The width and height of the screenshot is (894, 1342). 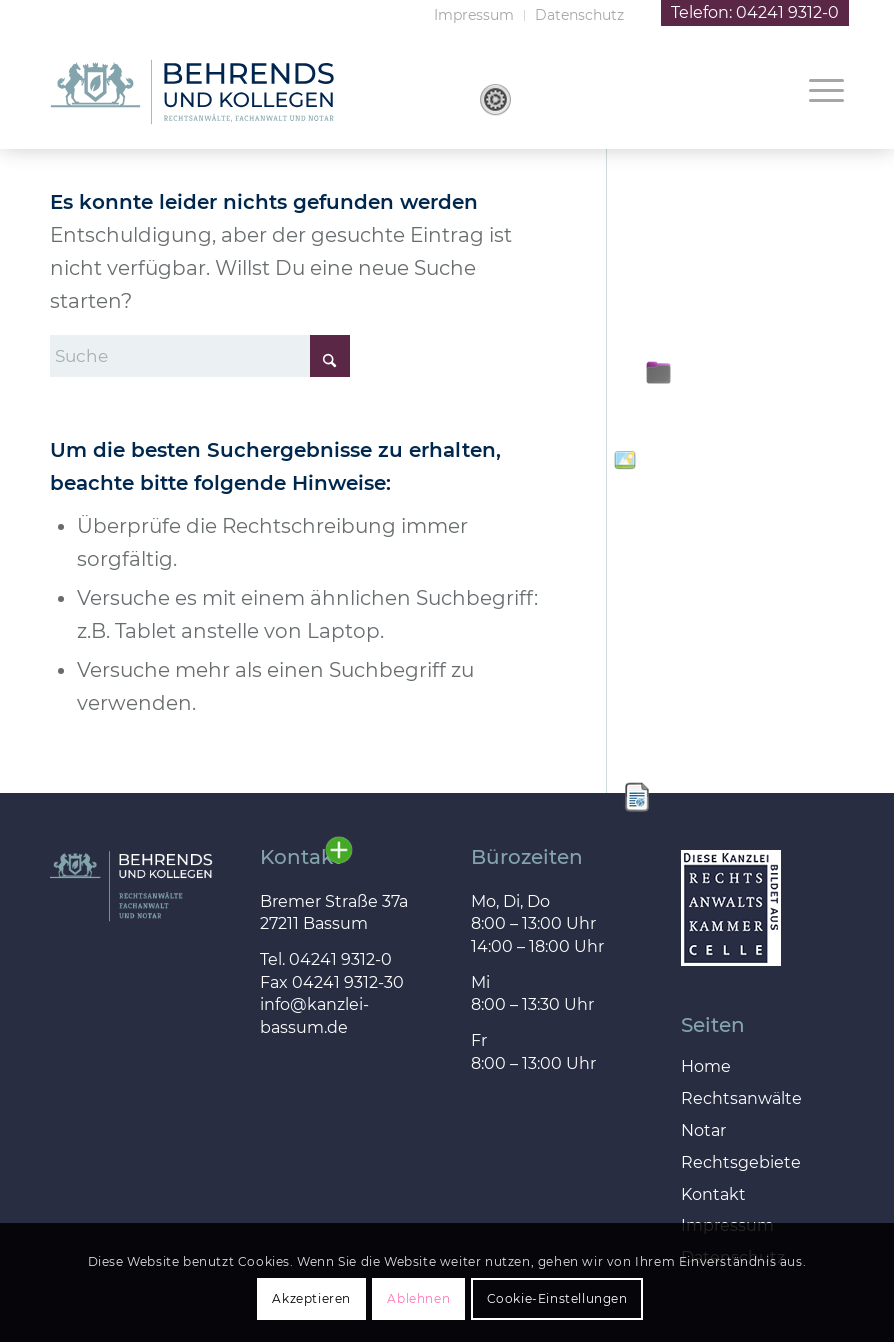 What do you see at coordinates (625, 460) in the screenshot?
I see `open the photo gallery app` at bounding box center [625, 460].